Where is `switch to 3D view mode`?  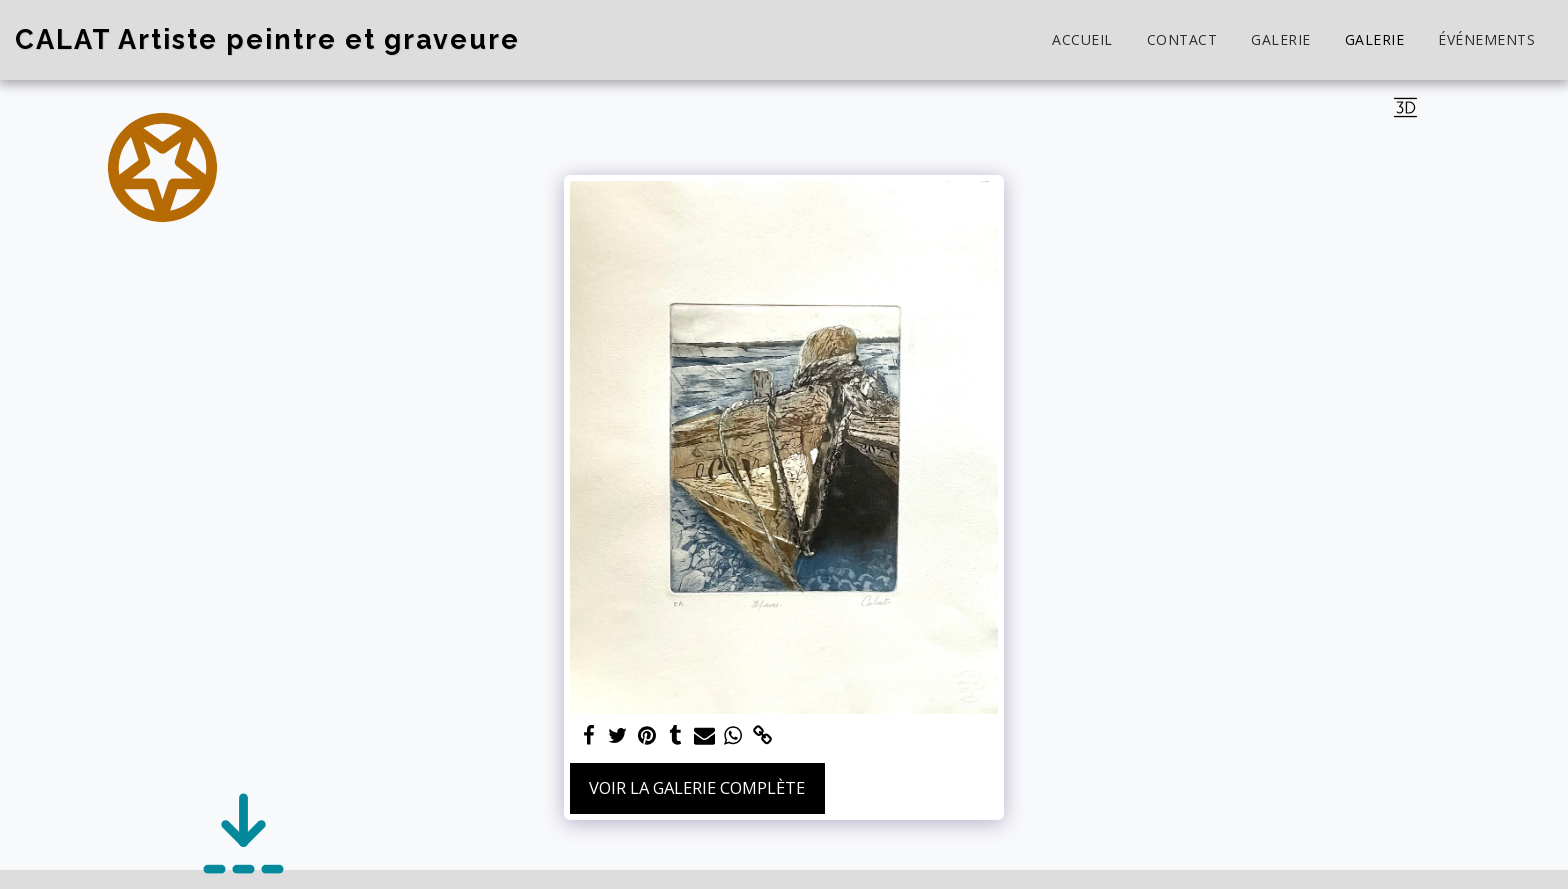 switch to 3D view mode is located at coordinates (1405, 107).